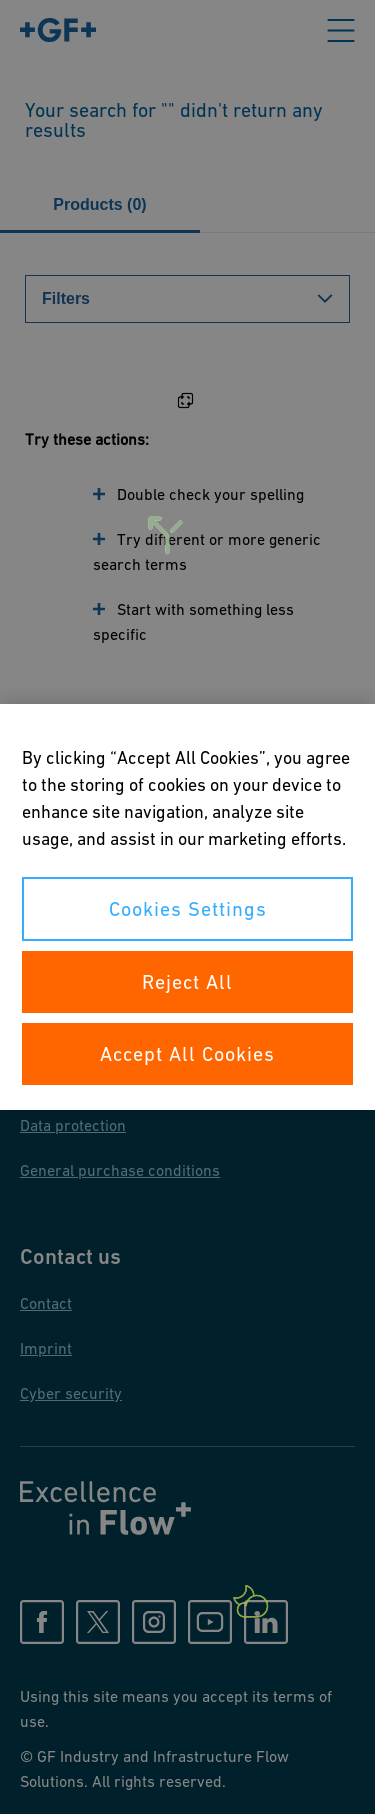  What do you see at coordinates (185, 400) in the screenshot?
I see `apply layer difference blend mode` at bounding box center [185, 400].